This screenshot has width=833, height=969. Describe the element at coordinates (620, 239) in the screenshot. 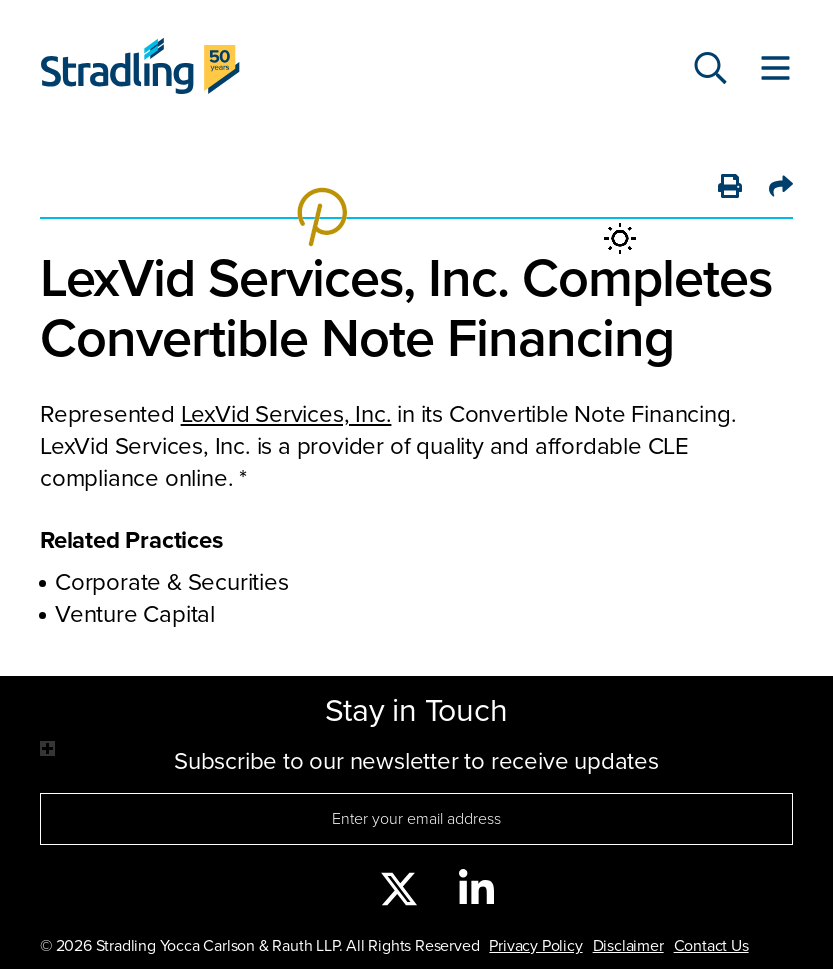

I see `toggle light mode or bright theme` at that location.